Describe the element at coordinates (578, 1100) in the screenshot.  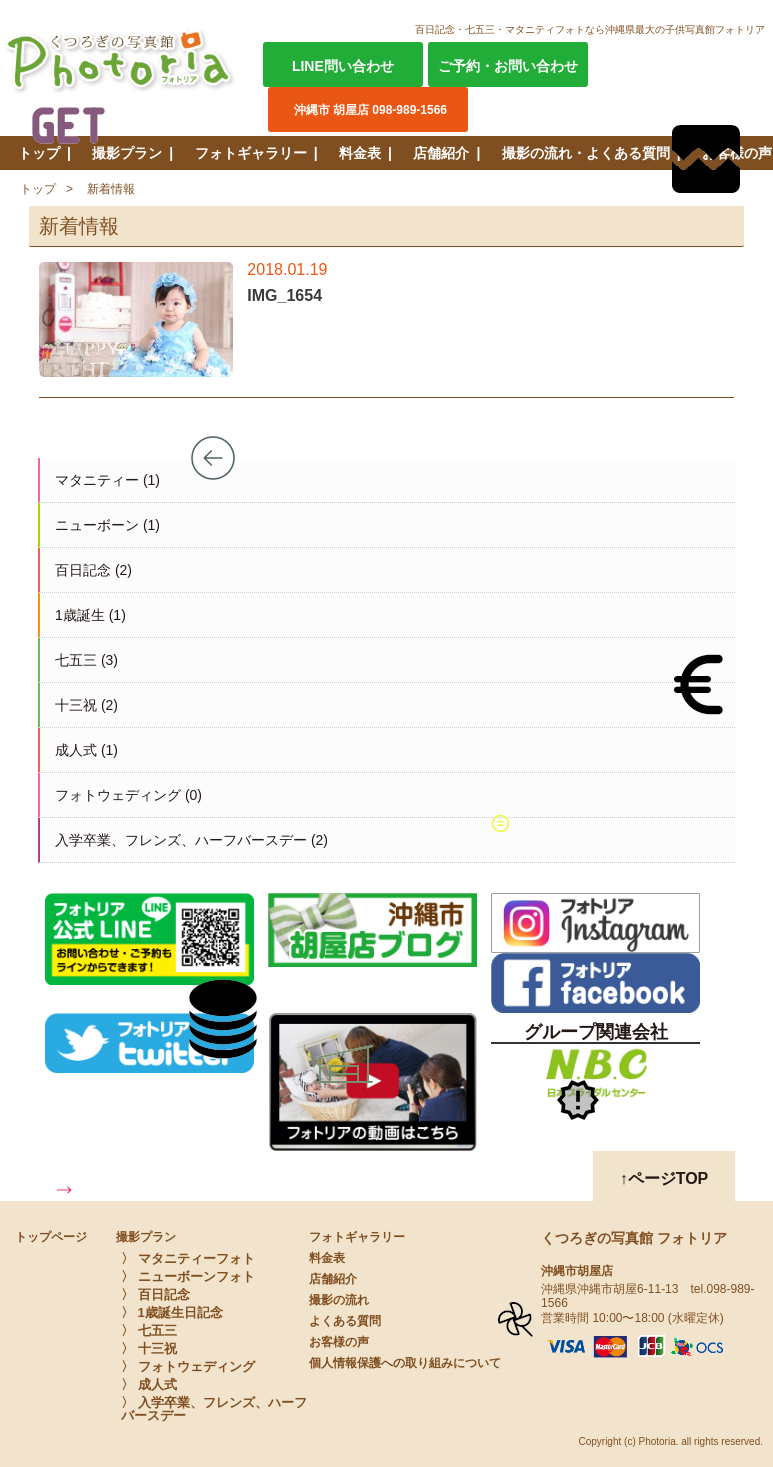
I see `indicates new or recently added content` at that location.